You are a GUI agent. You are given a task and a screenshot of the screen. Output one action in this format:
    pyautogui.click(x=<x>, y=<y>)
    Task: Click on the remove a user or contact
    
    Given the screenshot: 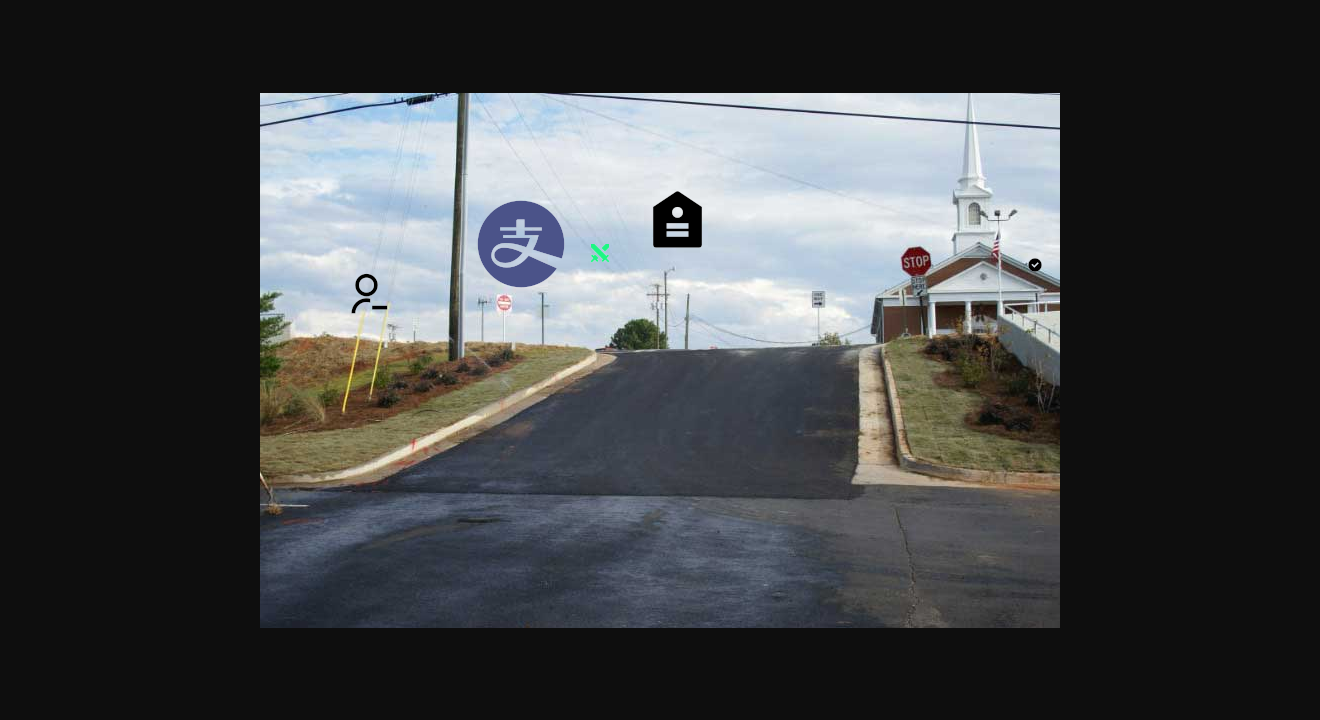 What is the action you would take?
    pyautogui.click(x=366, y=294)
    